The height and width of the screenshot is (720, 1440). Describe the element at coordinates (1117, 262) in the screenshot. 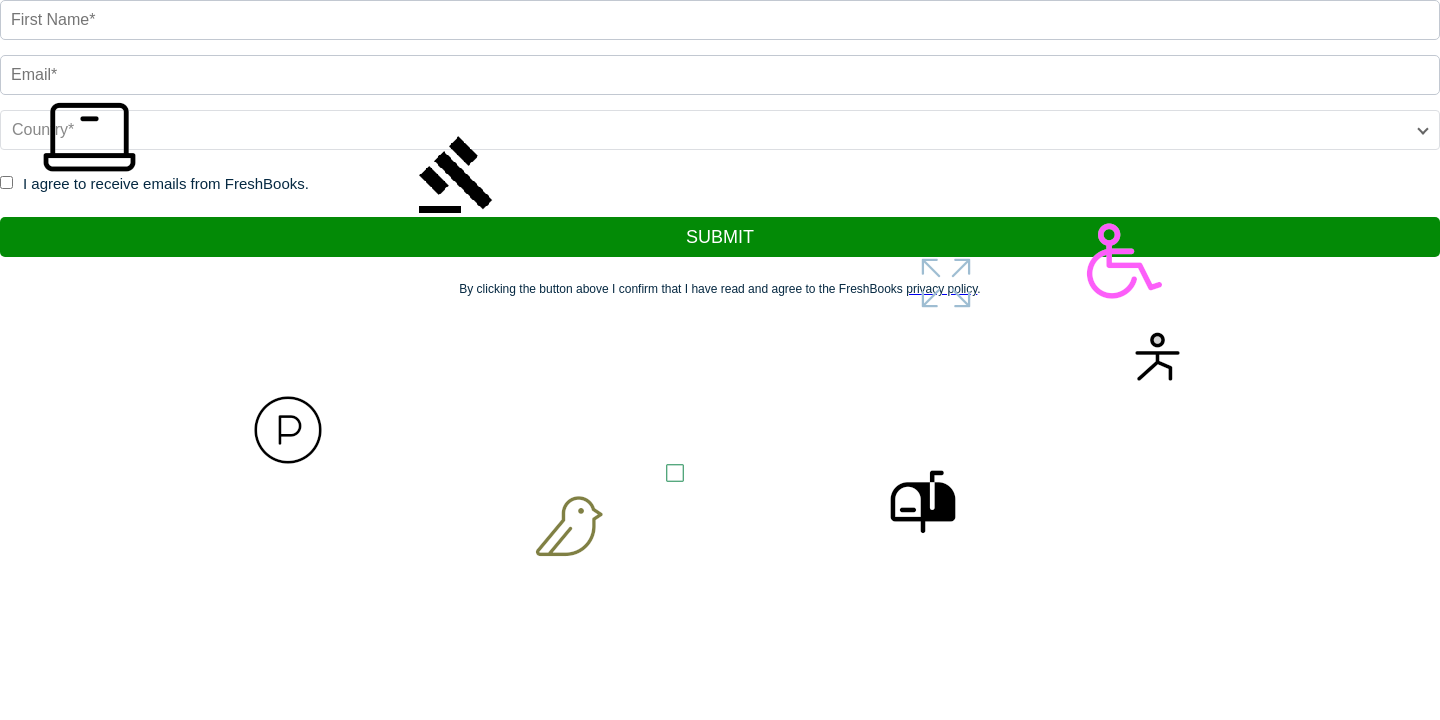

I see `indicates wheelchair accessible facilities` at that location.